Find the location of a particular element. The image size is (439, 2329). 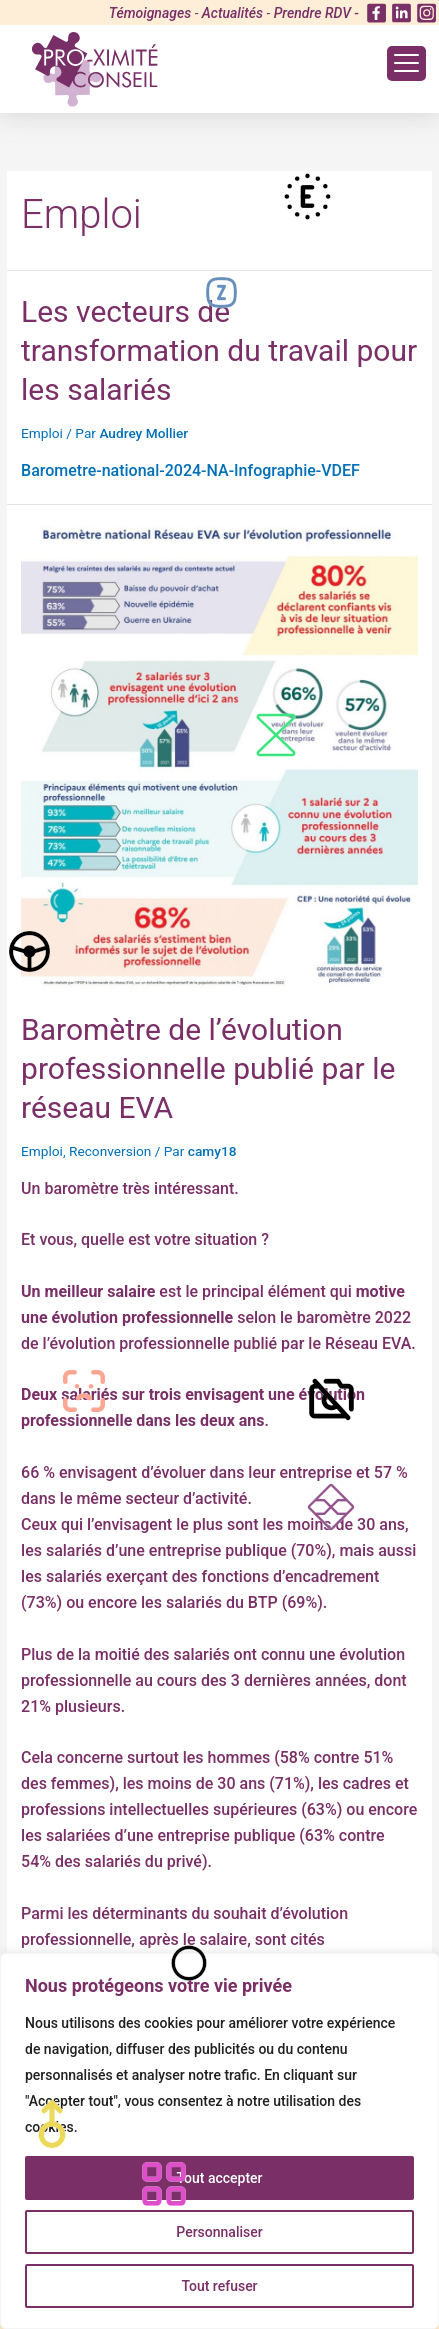

unselected radio button option is located at coordinates (189, 1963).